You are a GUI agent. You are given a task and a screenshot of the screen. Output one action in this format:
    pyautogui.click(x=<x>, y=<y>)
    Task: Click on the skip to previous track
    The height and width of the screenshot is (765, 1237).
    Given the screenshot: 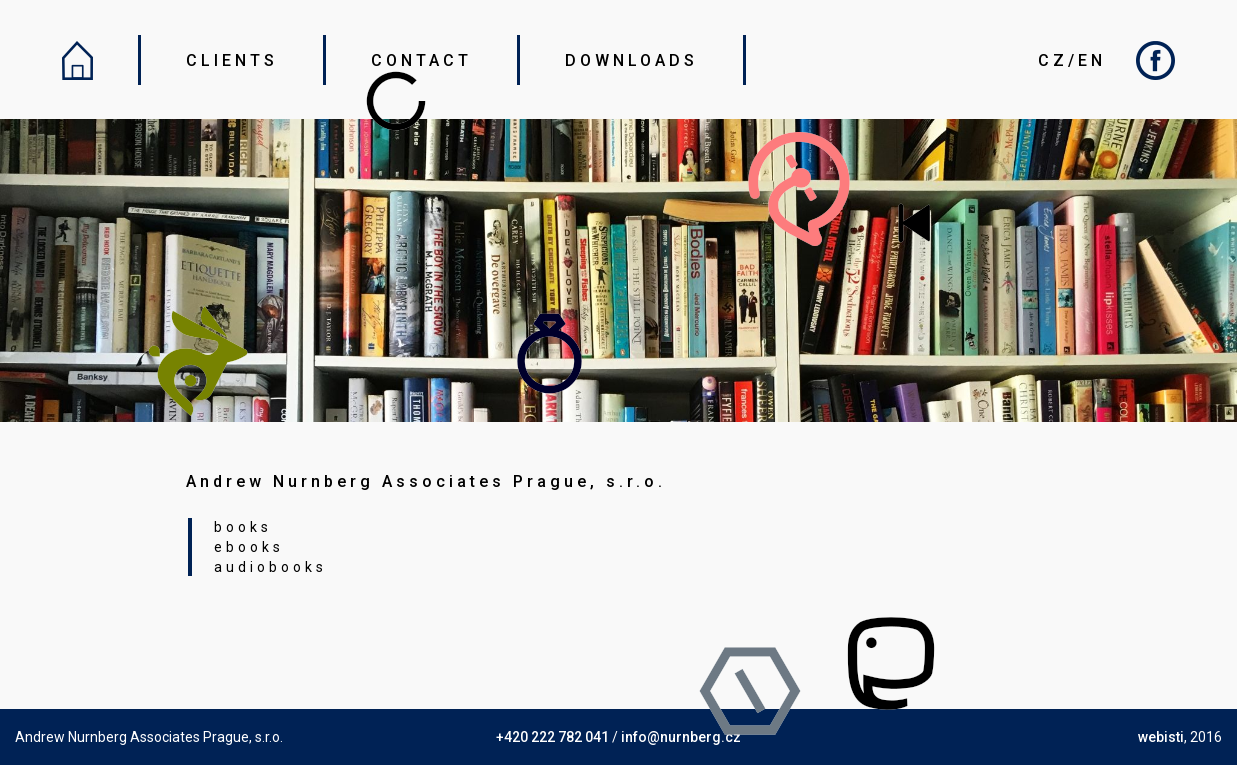 What is the action you would take?
    pyautogui.click(x=913, y=223)
    